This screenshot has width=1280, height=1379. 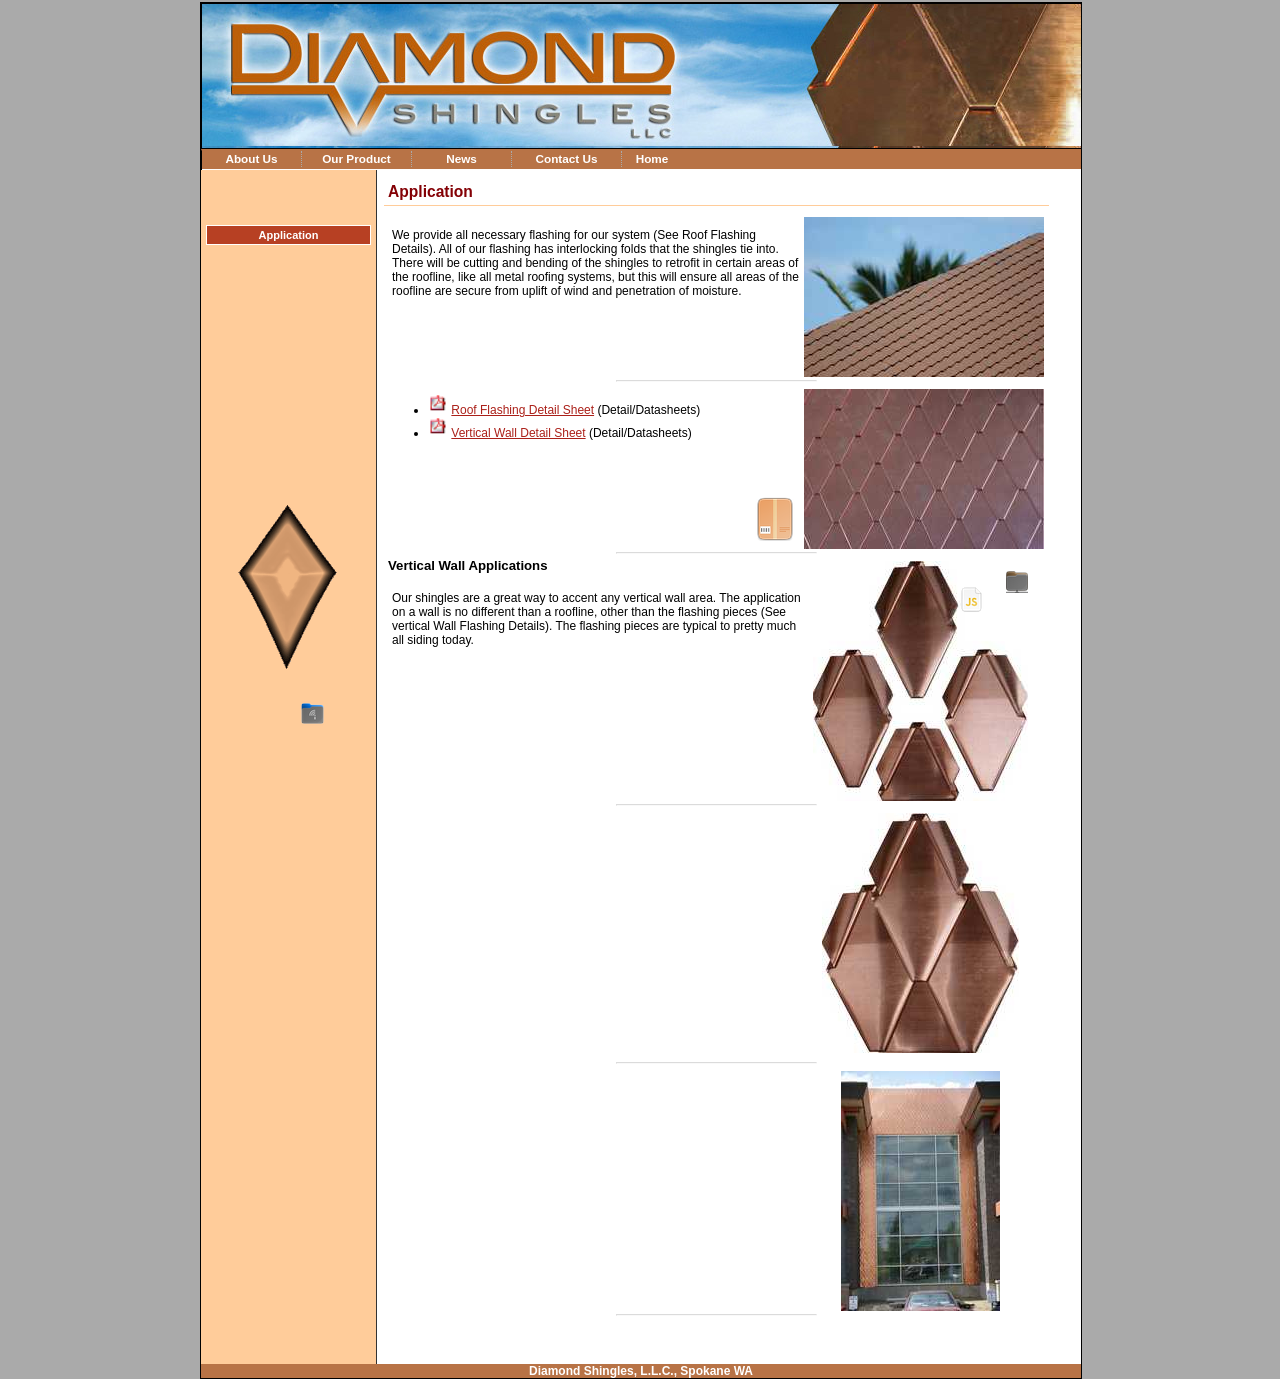 What do you see at coordinates (1017, 582) in the screenshot?
I see `access files stored on a remote server` at bounding box center [1017, 582].